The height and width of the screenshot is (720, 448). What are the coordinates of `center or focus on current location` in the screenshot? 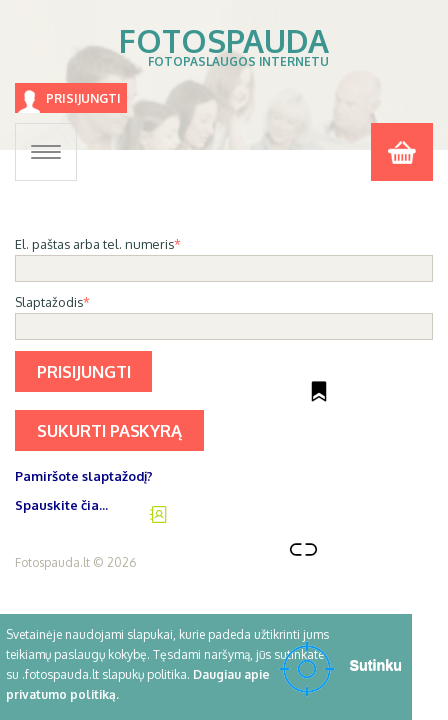 It's located at (307, 669).